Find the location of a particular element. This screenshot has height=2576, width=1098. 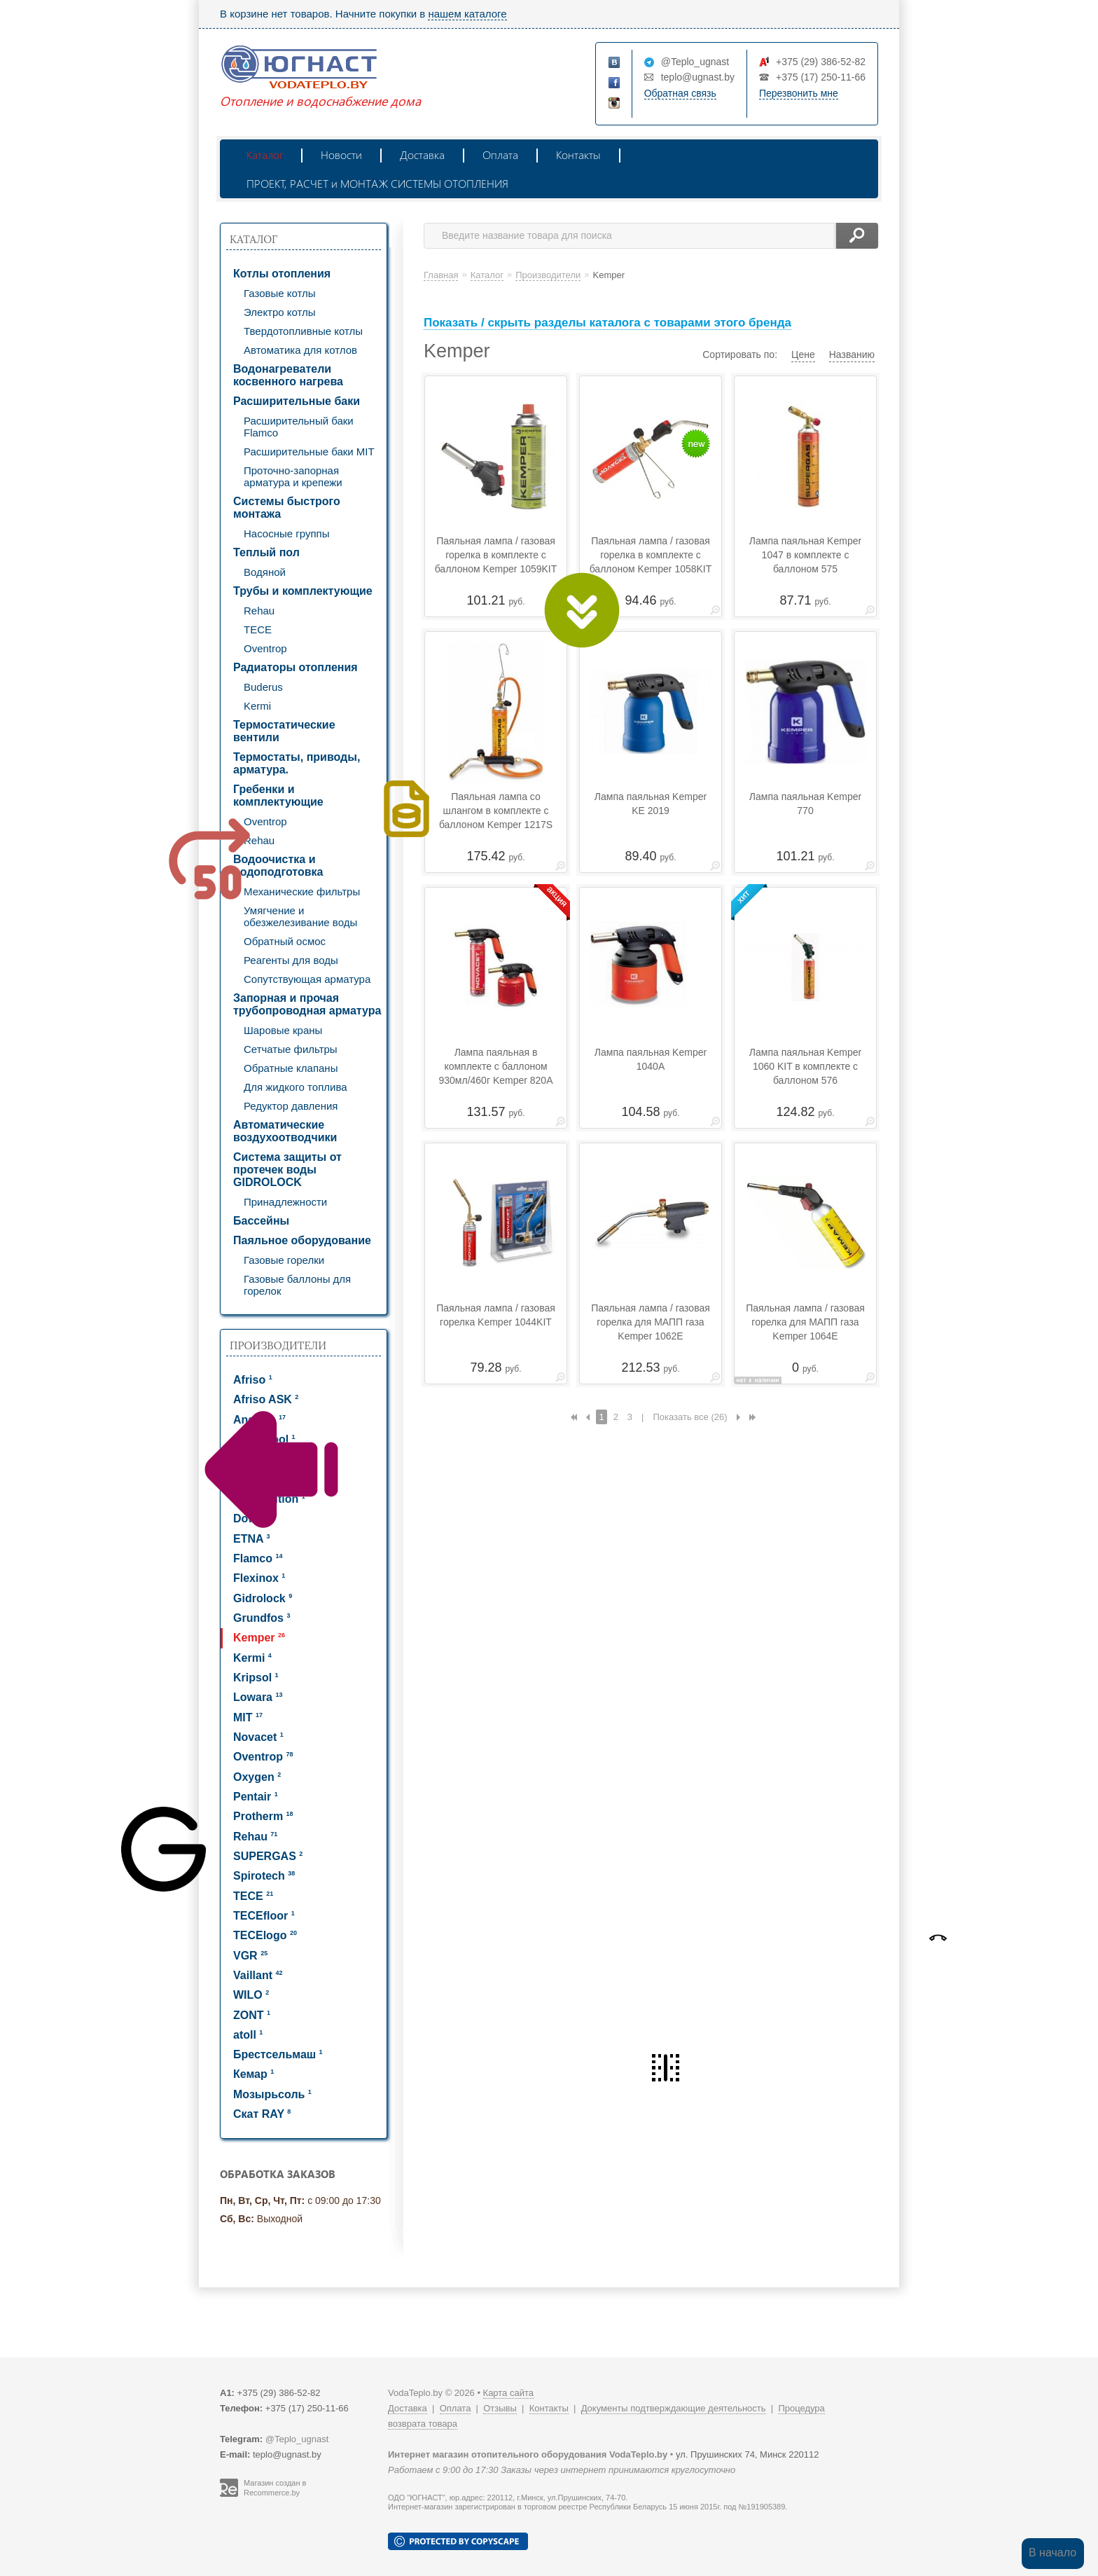

sign in with Google is located at coordinates (163, 1849).